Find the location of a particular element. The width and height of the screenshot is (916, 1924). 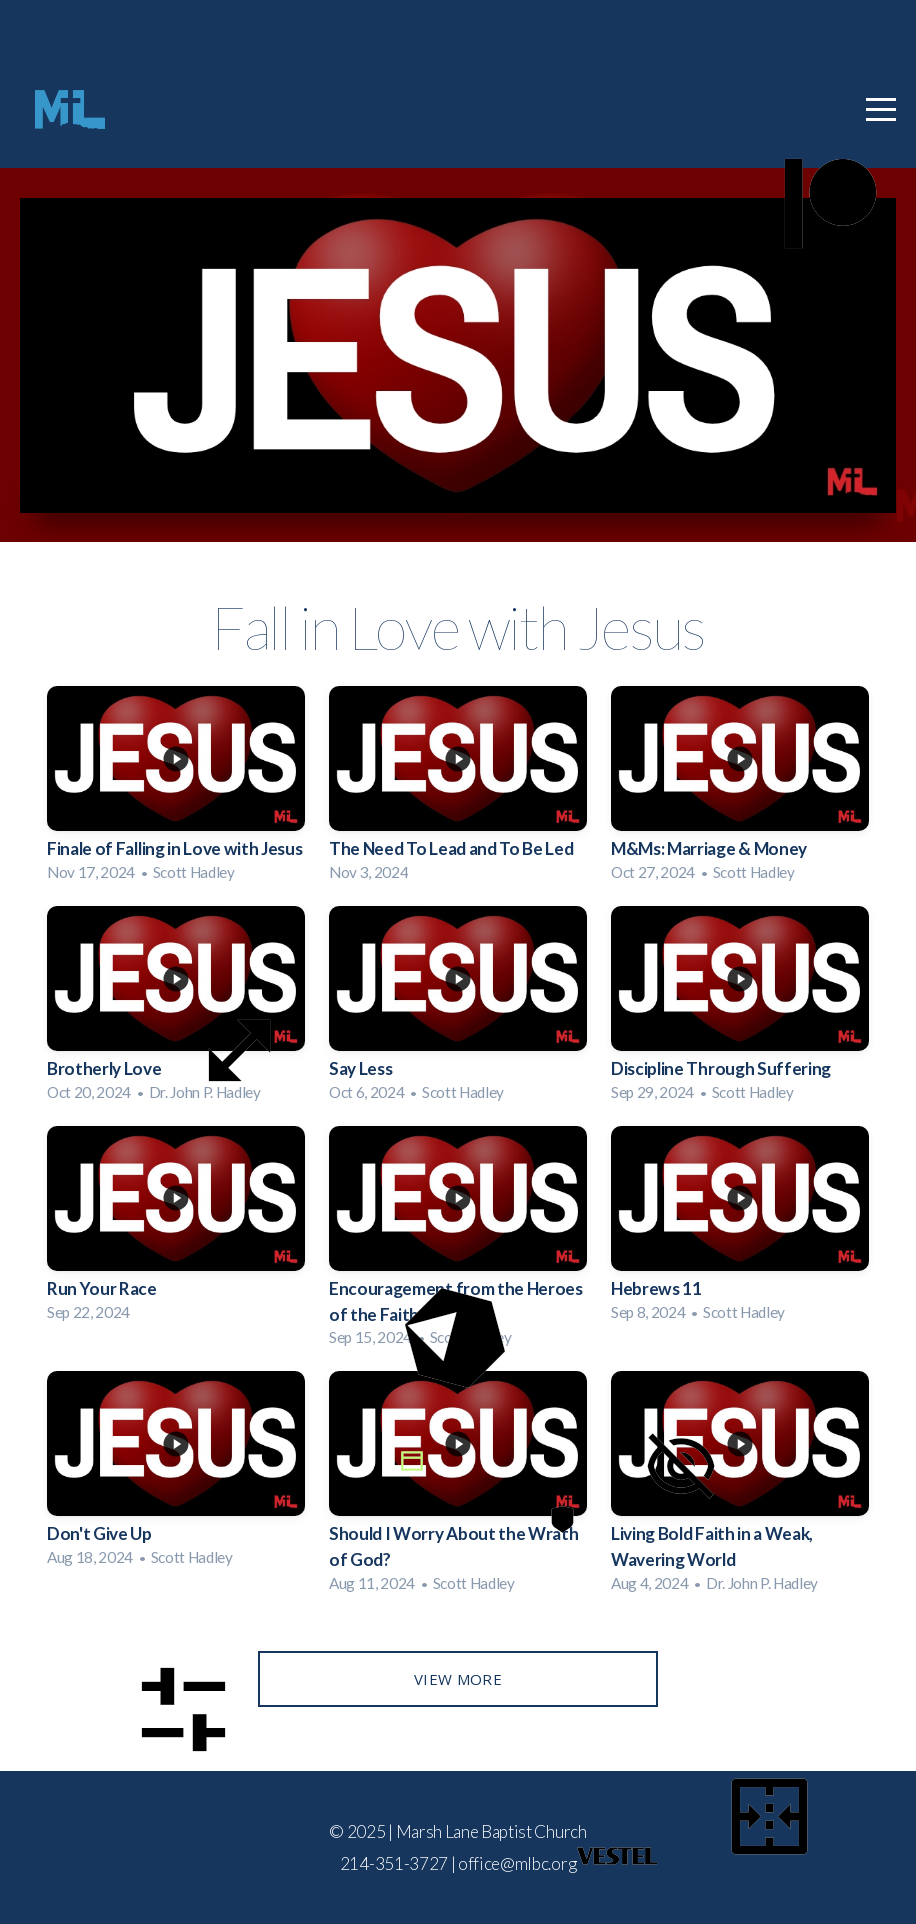

hide password or sensitive content is located at coordinates (681, 1466).